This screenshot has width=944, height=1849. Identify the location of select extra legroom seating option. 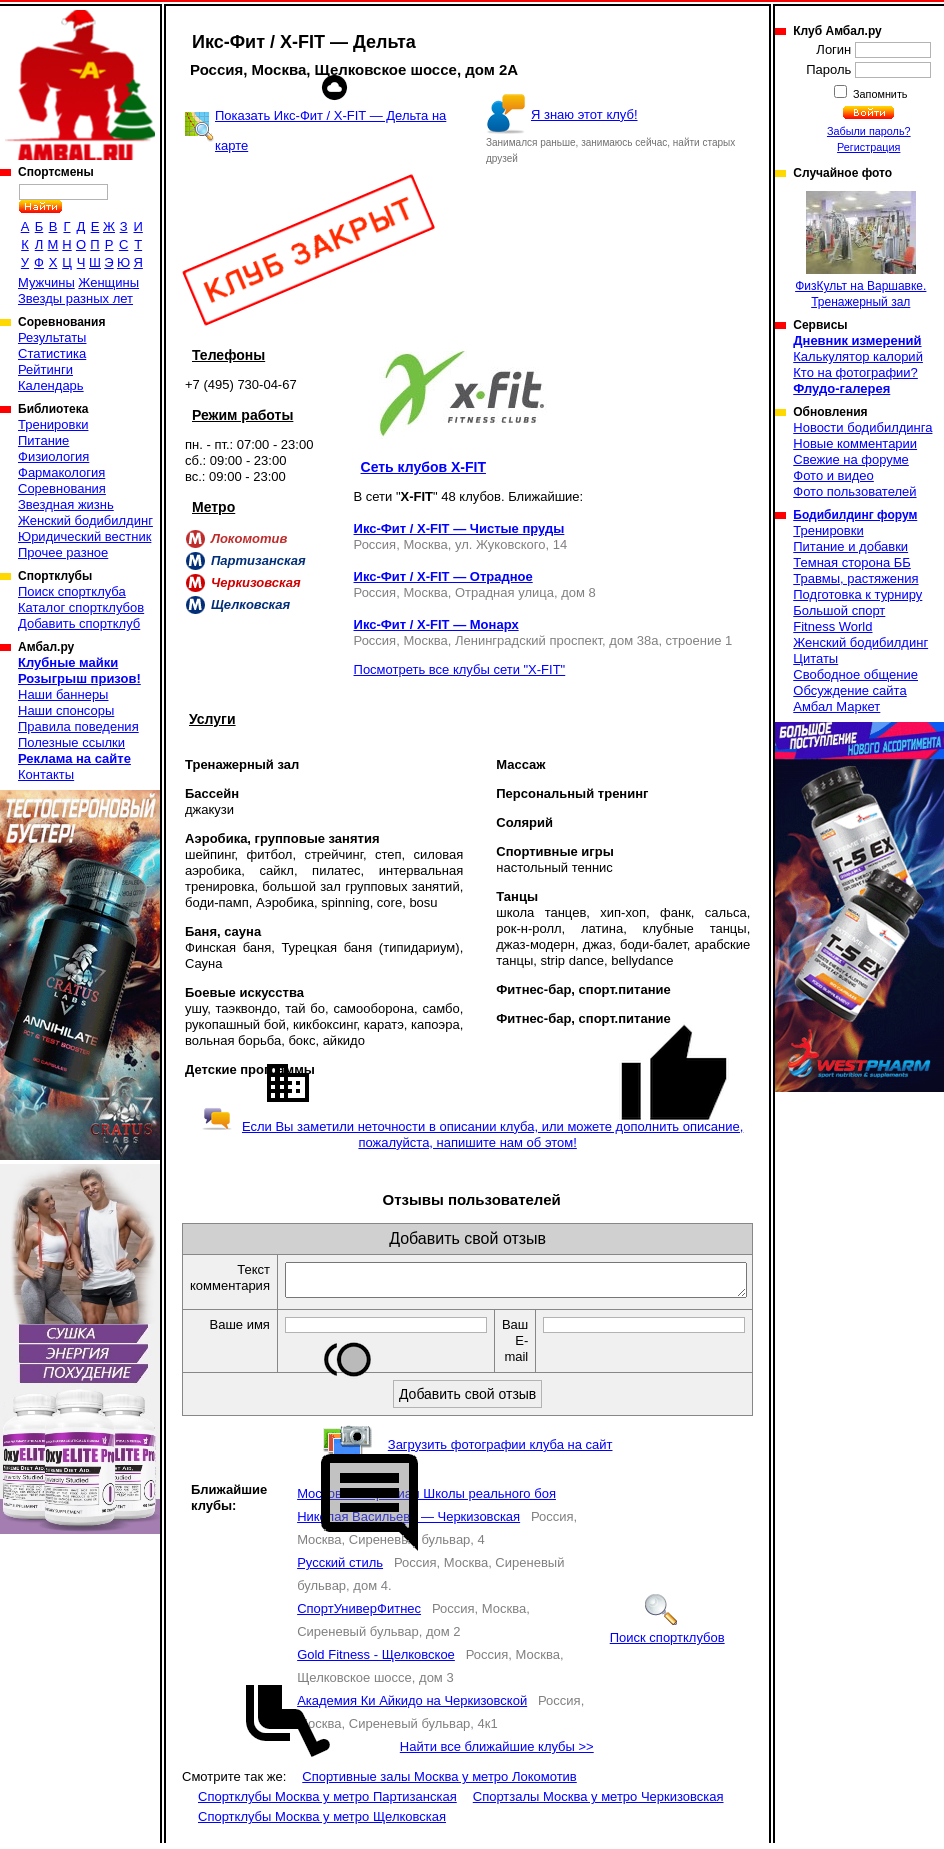
(286, 1721).